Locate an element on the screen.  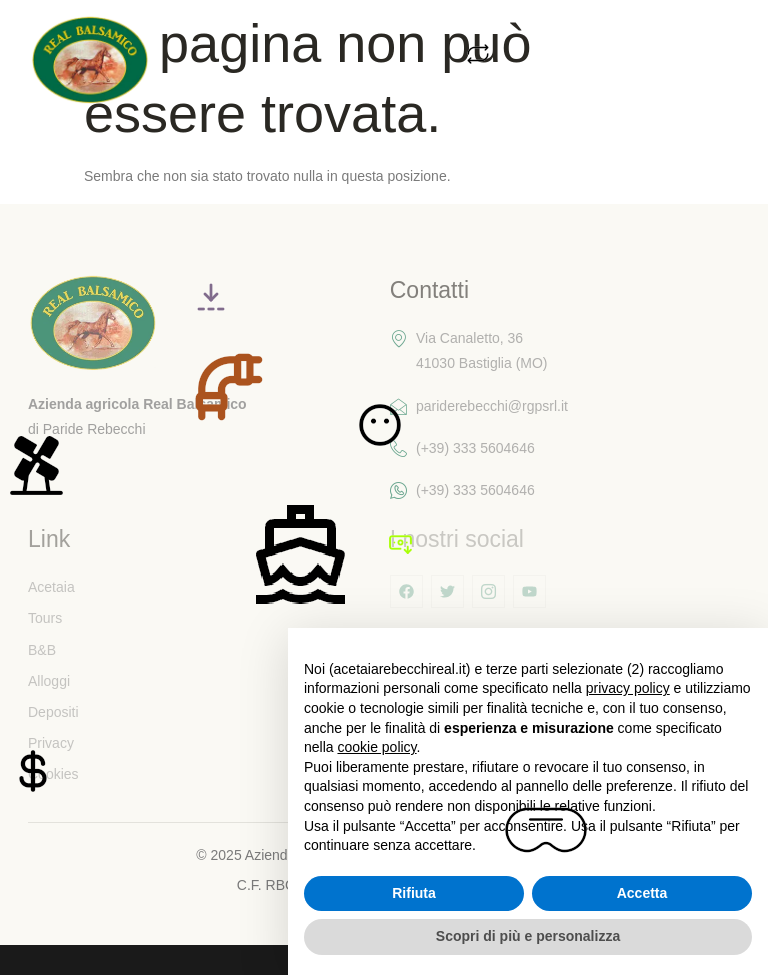
download file to a specific location is located at coordinates (211, 297).